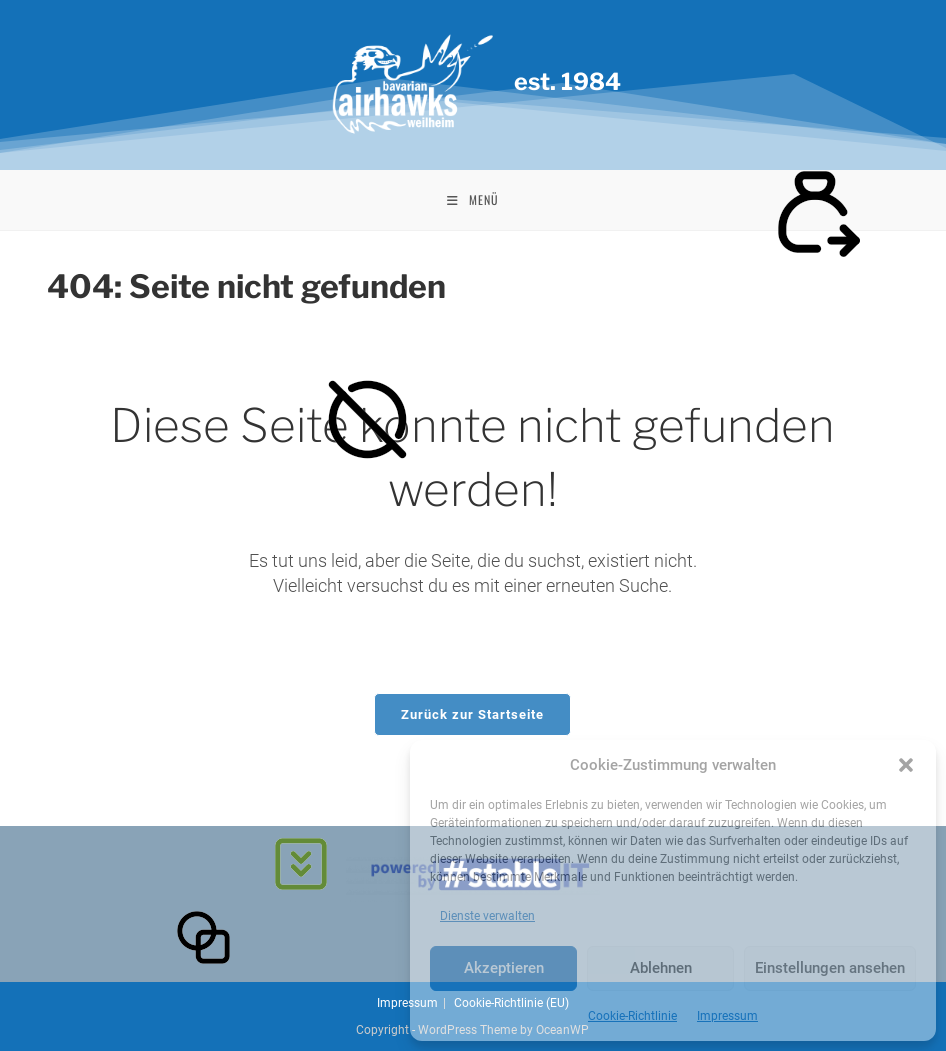 This screenshot has width=946, height=1051. I want to click on toggle between circular and square shape options, so click(203, 937).